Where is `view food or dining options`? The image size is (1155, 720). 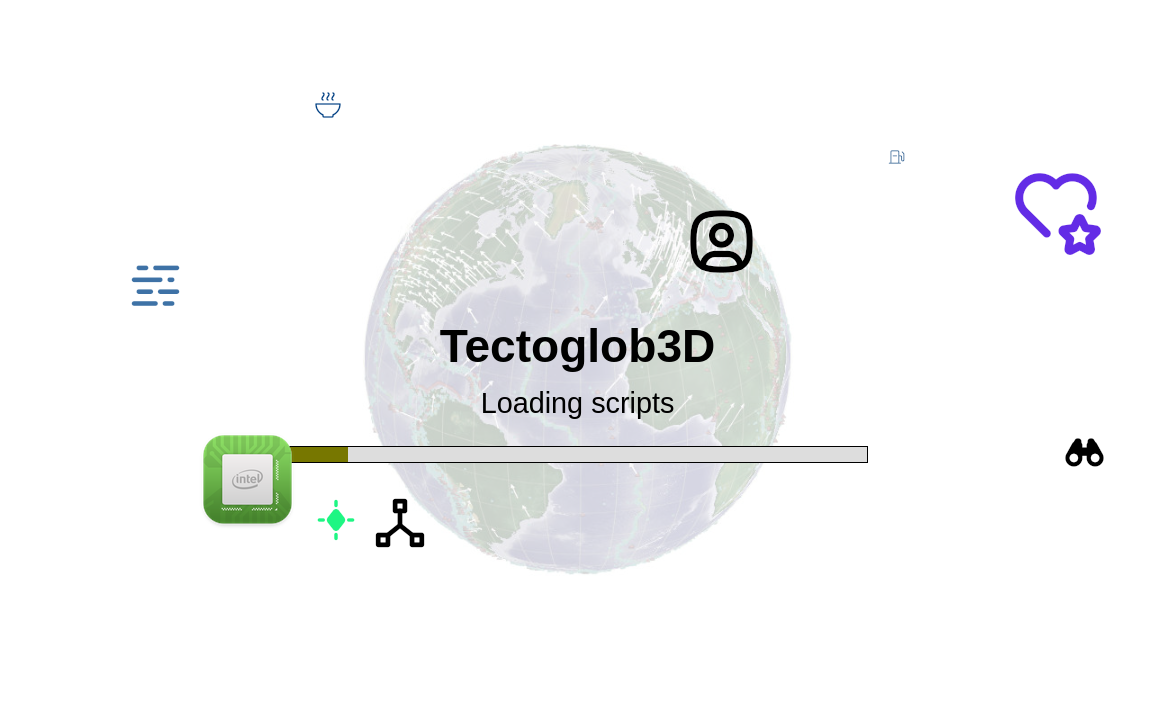
view food or dining options is located at coordinates (328, 105).